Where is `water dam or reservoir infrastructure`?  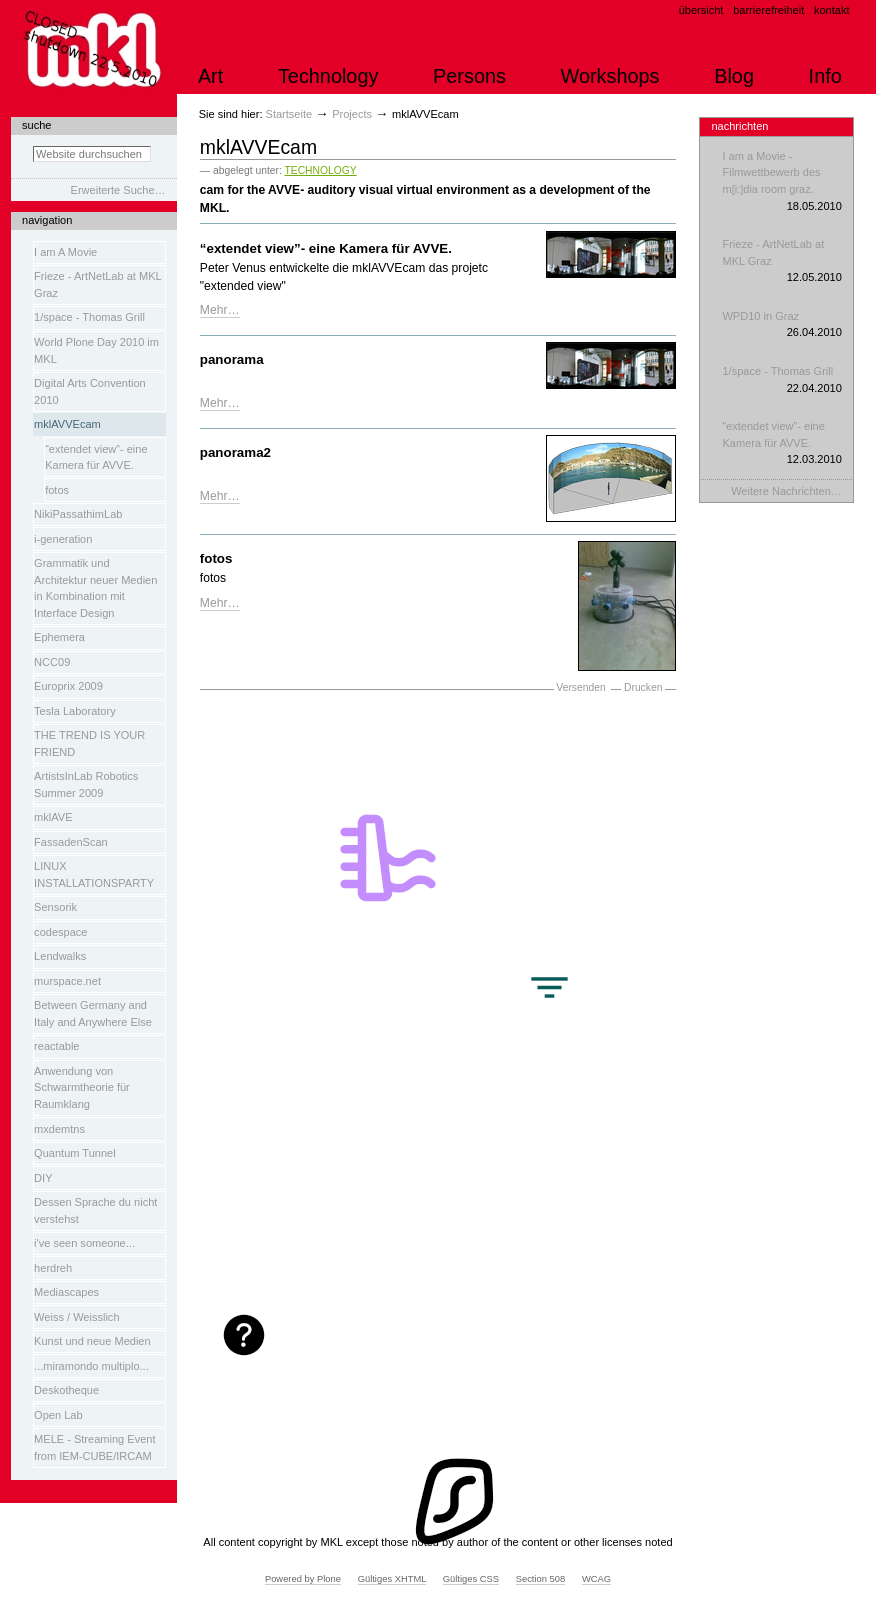 water dam or reservoir infrastructure is located at coordinates (388, 858).